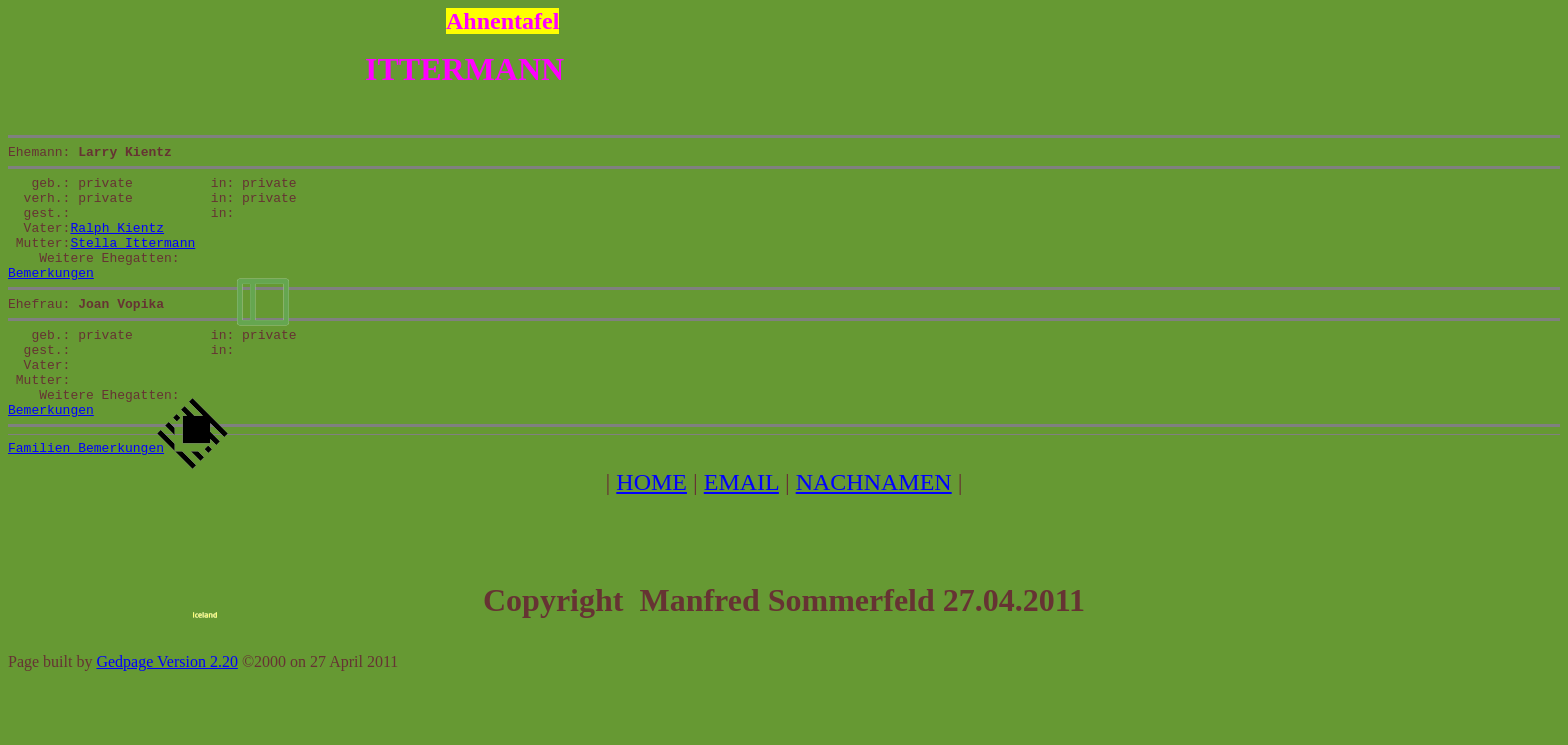 This screenshot has height=745, width=1568. What do you see at coordinates (192, 433) in the screenshot?
I see `open raycast app` at bounding box center [192, 433].